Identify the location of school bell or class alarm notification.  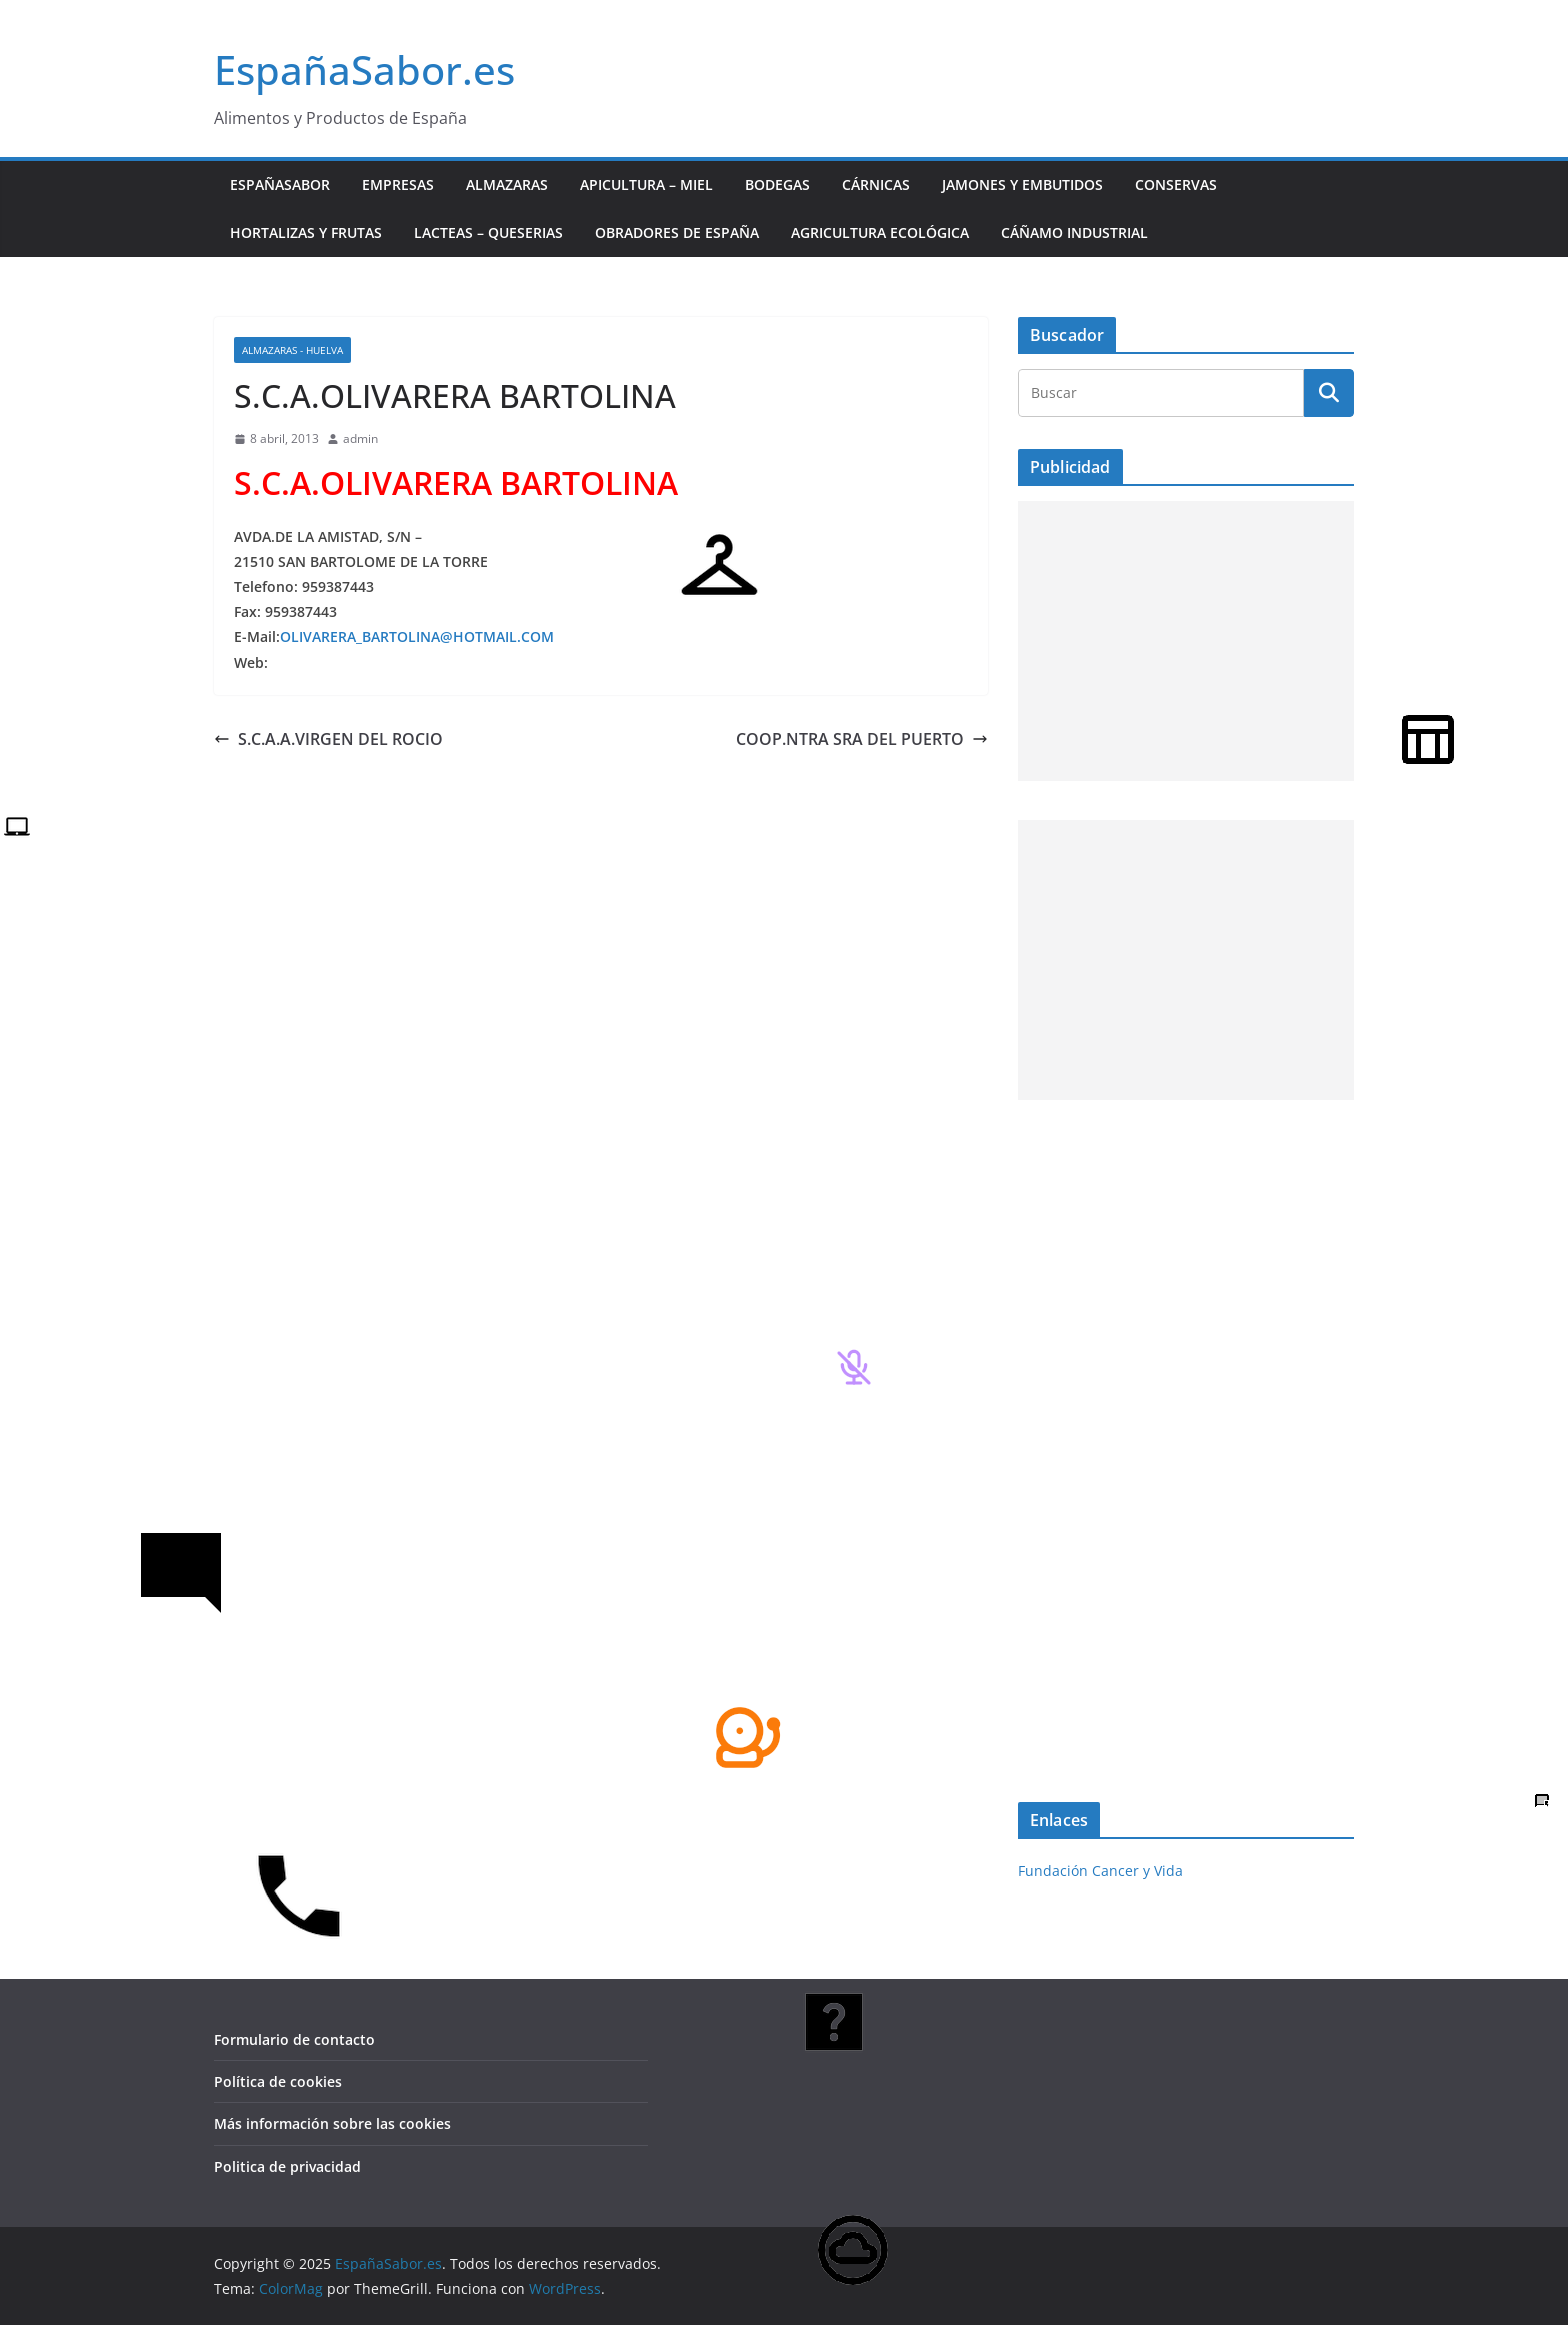
(746, 1737).